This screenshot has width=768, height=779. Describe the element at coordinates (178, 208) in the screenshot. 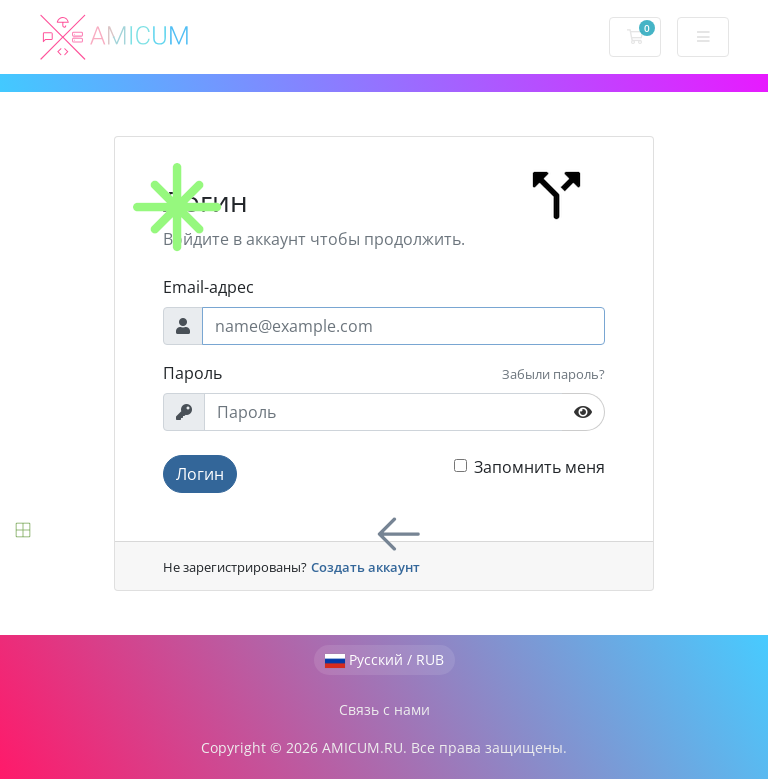

I see `indicates a featured or highlighted item` at that location.